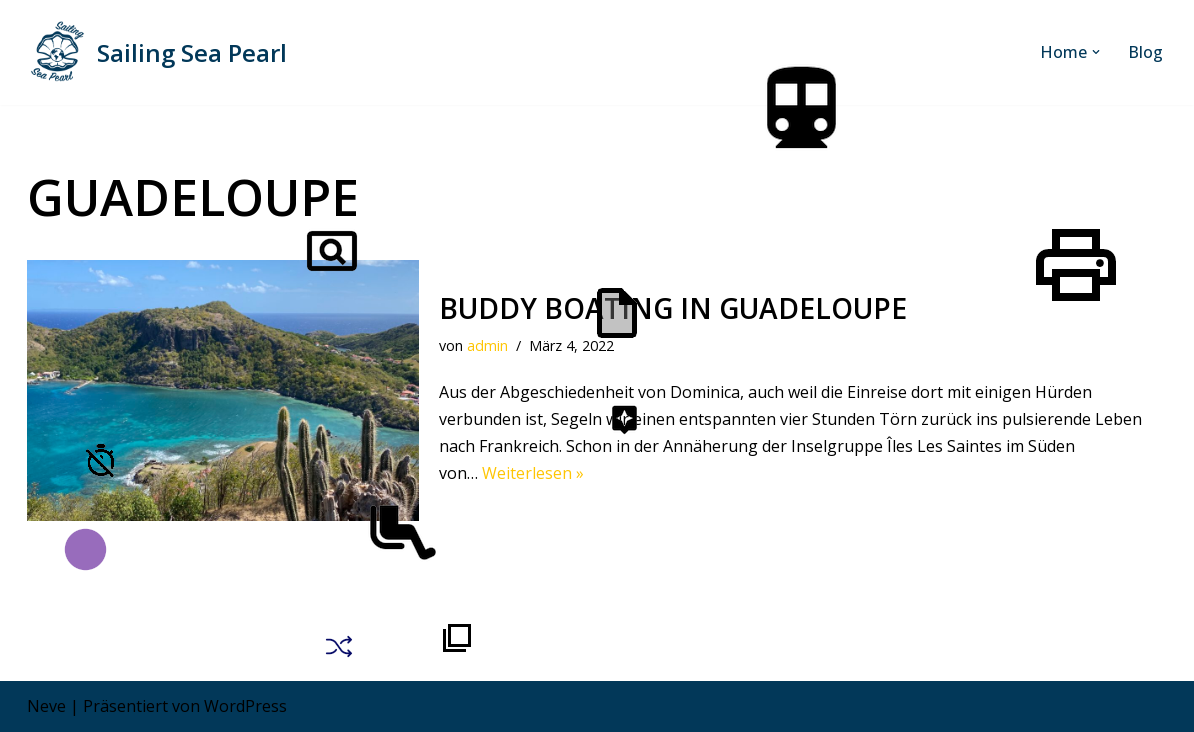 Image resolution: width=1194 pixels, height=732 pixels. What do you see at coordinates (801, 109) in the screenshot?
I see `get subway or metro directions` at bounding box center [801, 109].